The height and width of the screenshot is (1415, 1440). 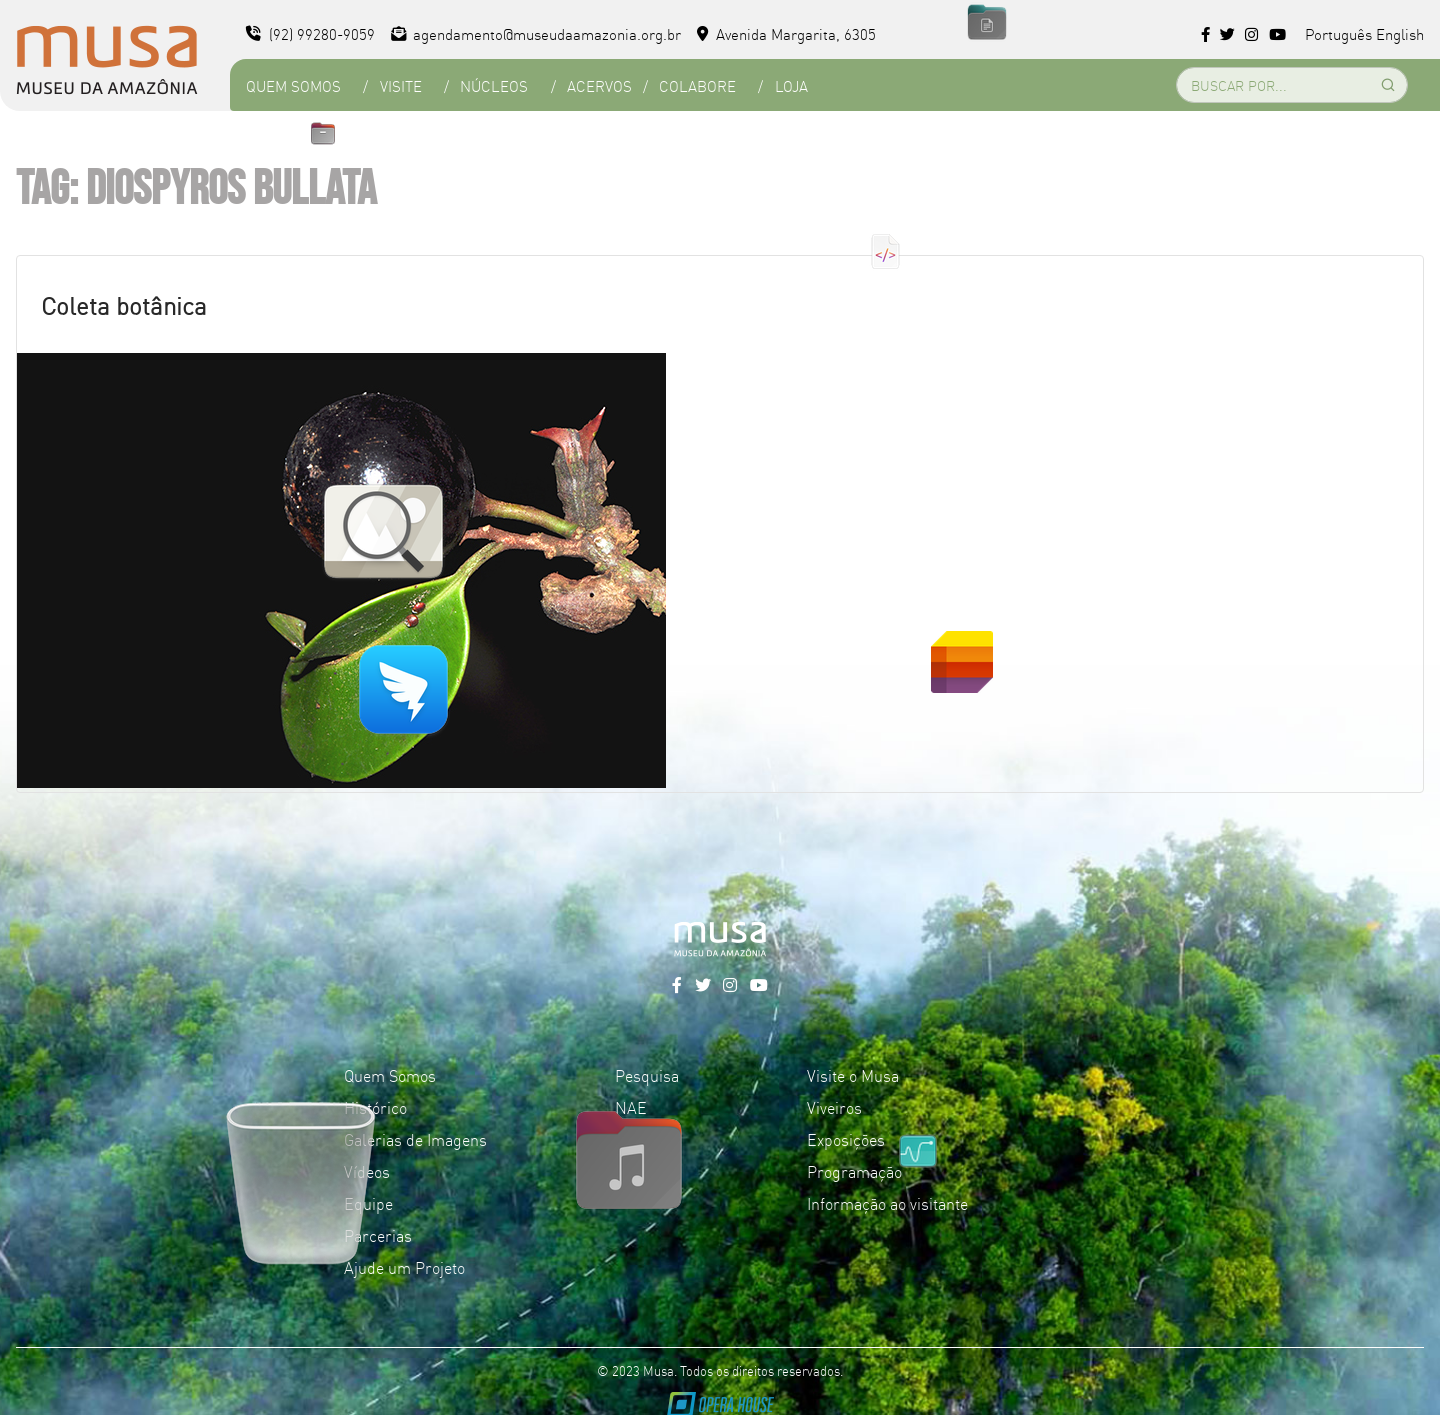 What do you see at coordinates (300, 1180) in the screenshot?
I see `empty trash bin with no items to delete` at bounding box center [300, 1180].